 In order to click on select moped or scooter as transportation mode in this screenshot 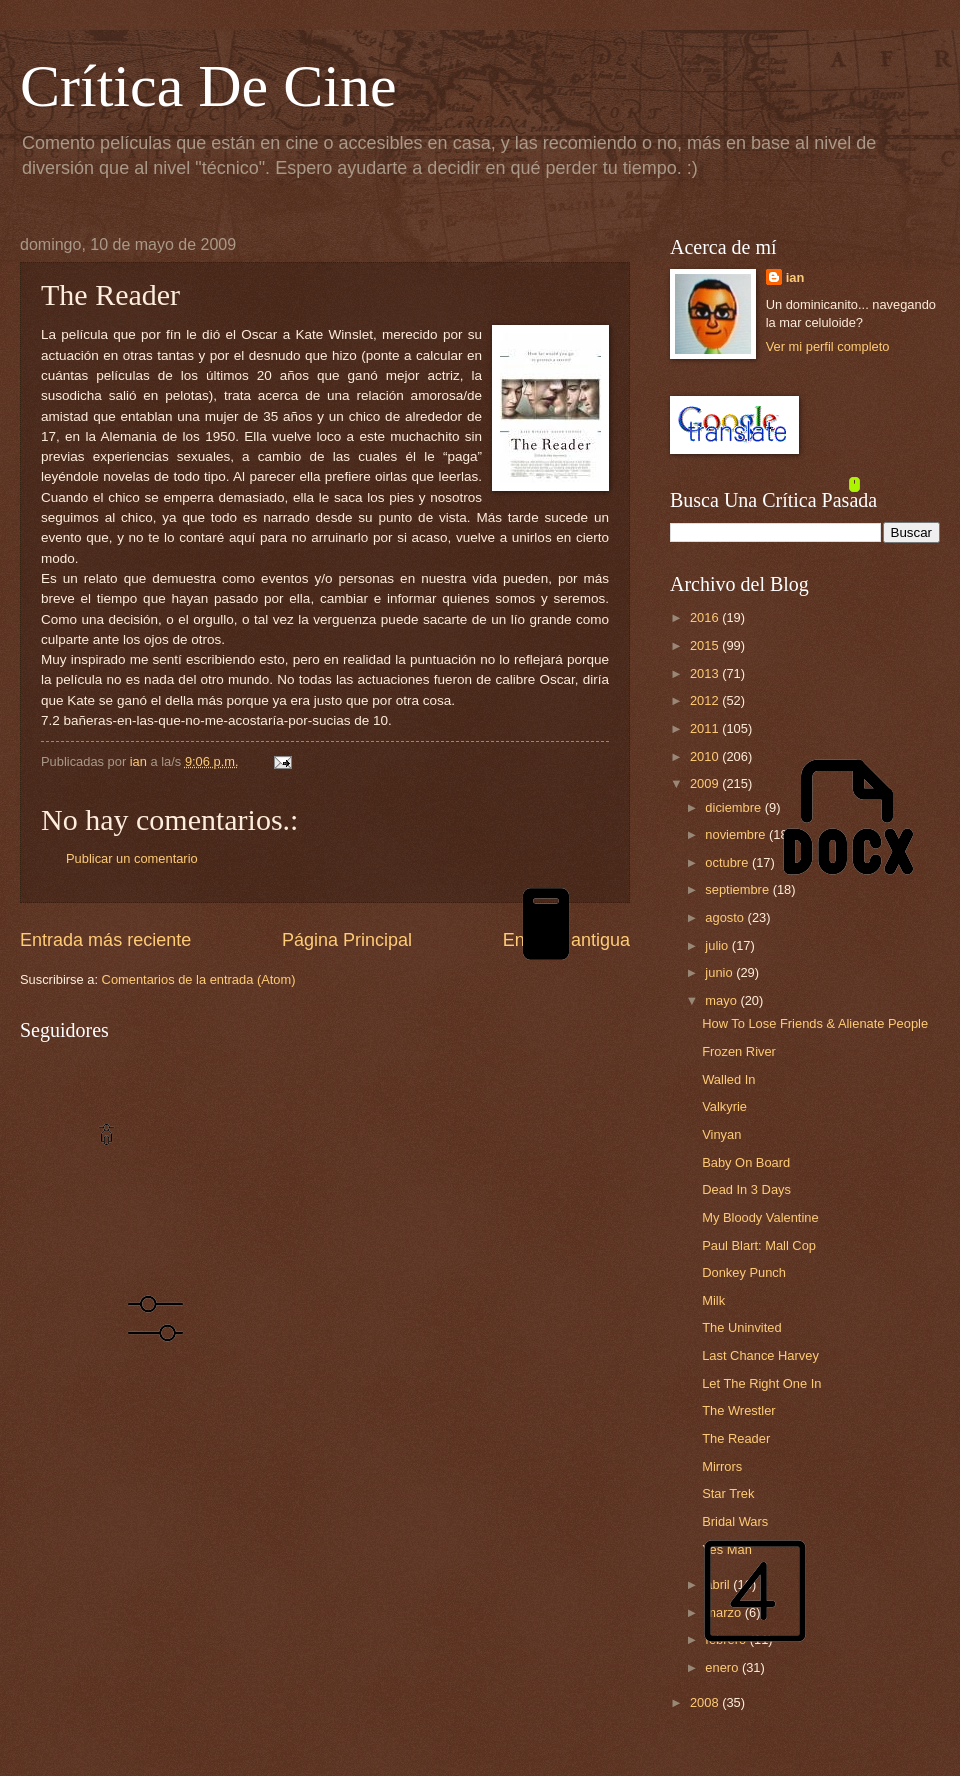, I will do `click(106, 1134)`.